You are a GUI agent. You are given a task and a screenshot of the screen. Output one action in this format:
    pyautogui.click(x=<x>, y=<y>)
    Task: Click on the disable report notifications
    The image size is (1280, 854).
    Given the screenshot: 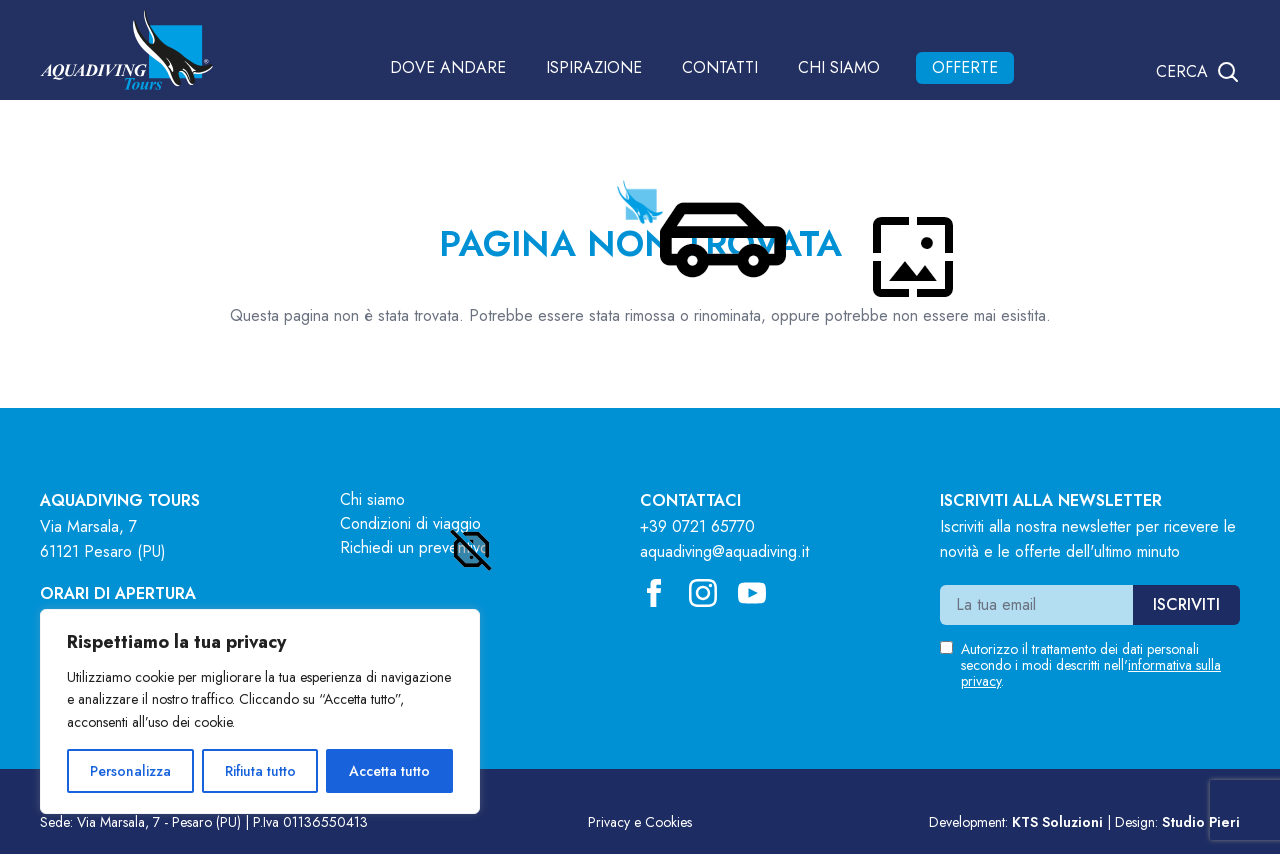 What is the action you would take?
    pyautogui.click(x=471, y=549)
    